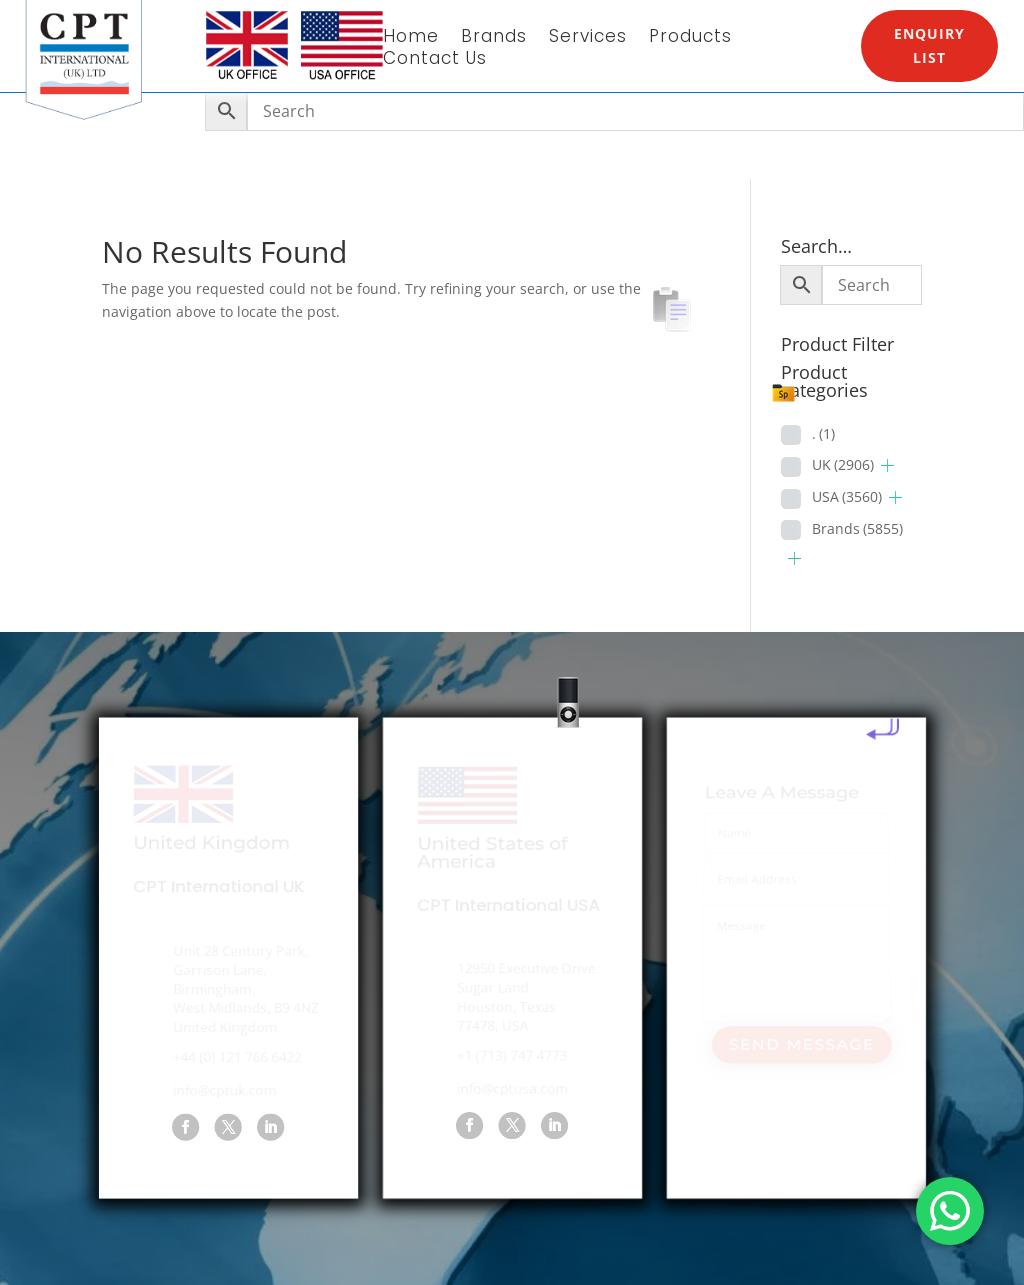 The height and width of the screenshot is (1285, 1024). I want to click on iPod nano device connected, so click(568, 703).